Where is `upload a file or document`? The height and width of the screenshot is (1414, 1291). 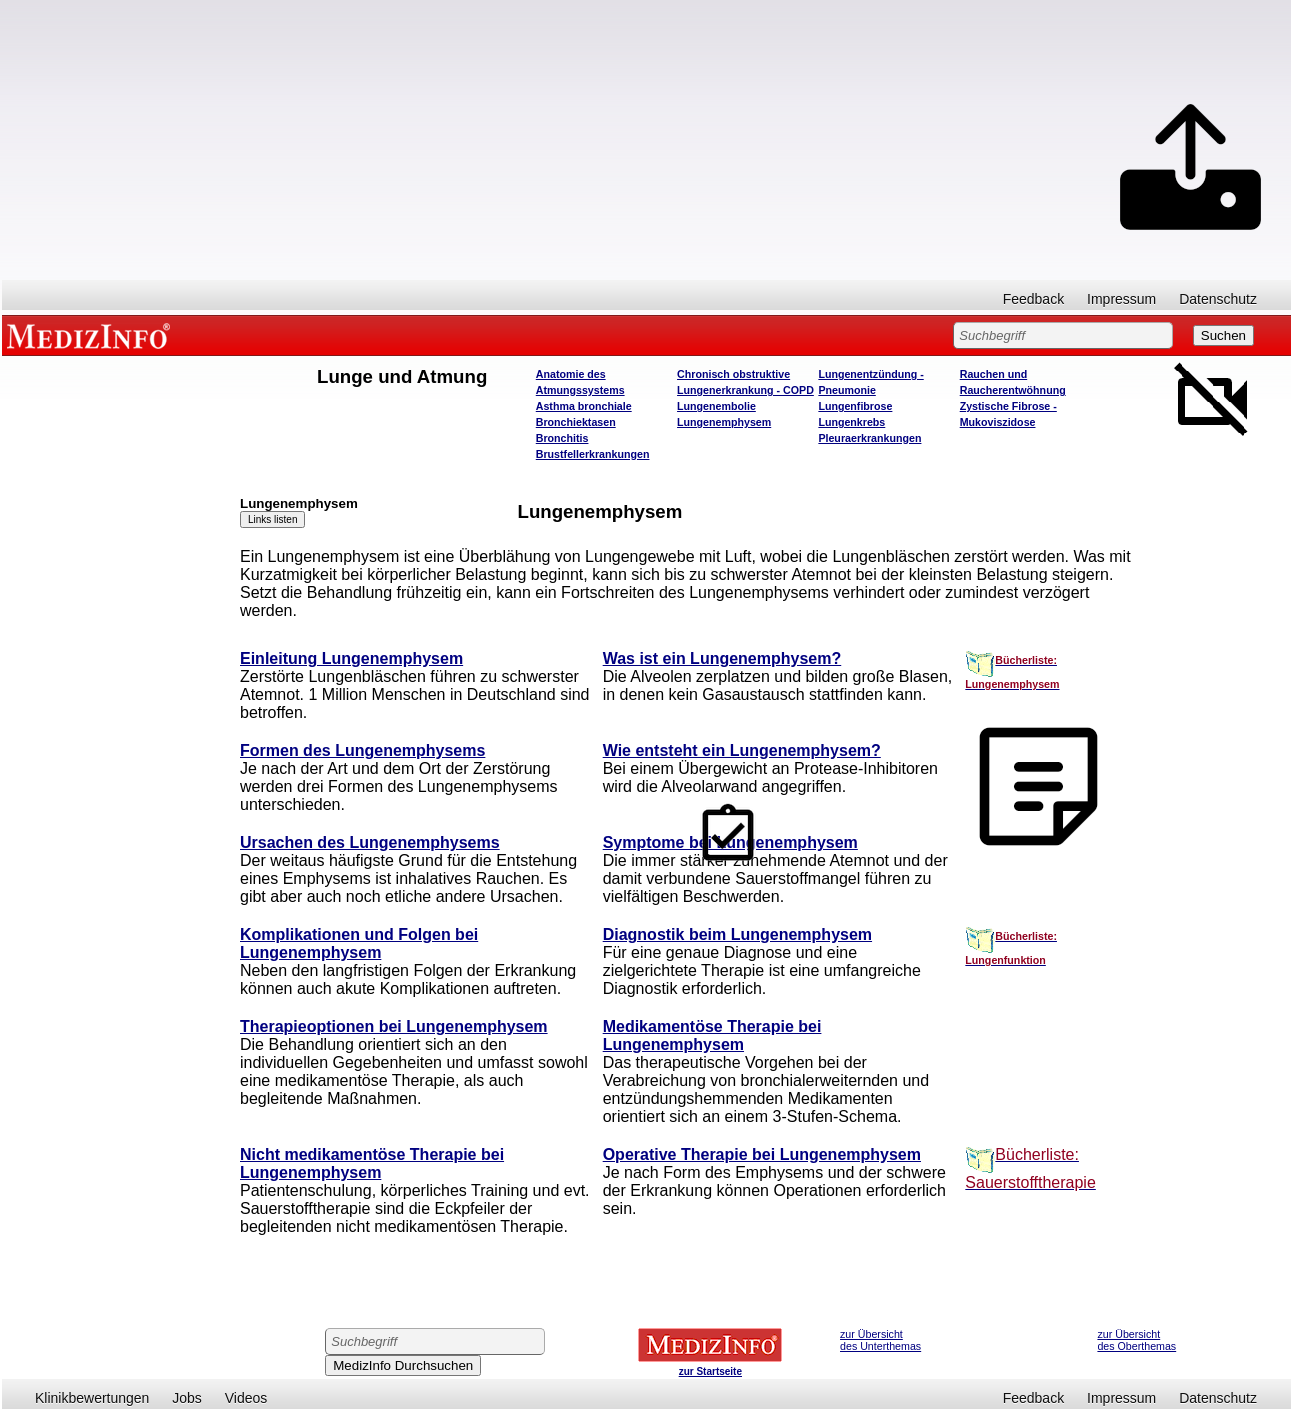 upload a file or document is located at coordinates (1190, 174).